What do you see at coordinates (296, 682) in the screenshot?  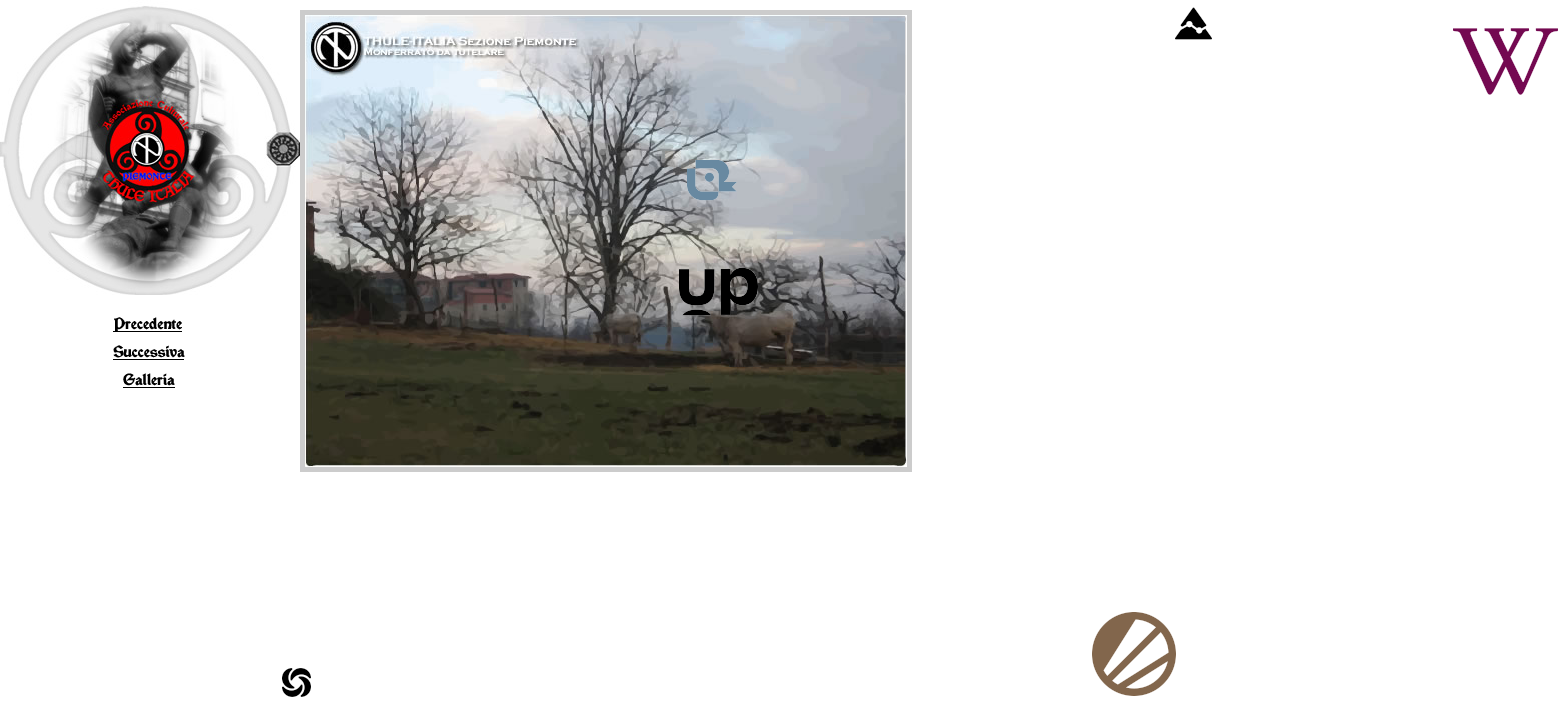 I see `open the sololearn app` at bounding box center [296, 682].